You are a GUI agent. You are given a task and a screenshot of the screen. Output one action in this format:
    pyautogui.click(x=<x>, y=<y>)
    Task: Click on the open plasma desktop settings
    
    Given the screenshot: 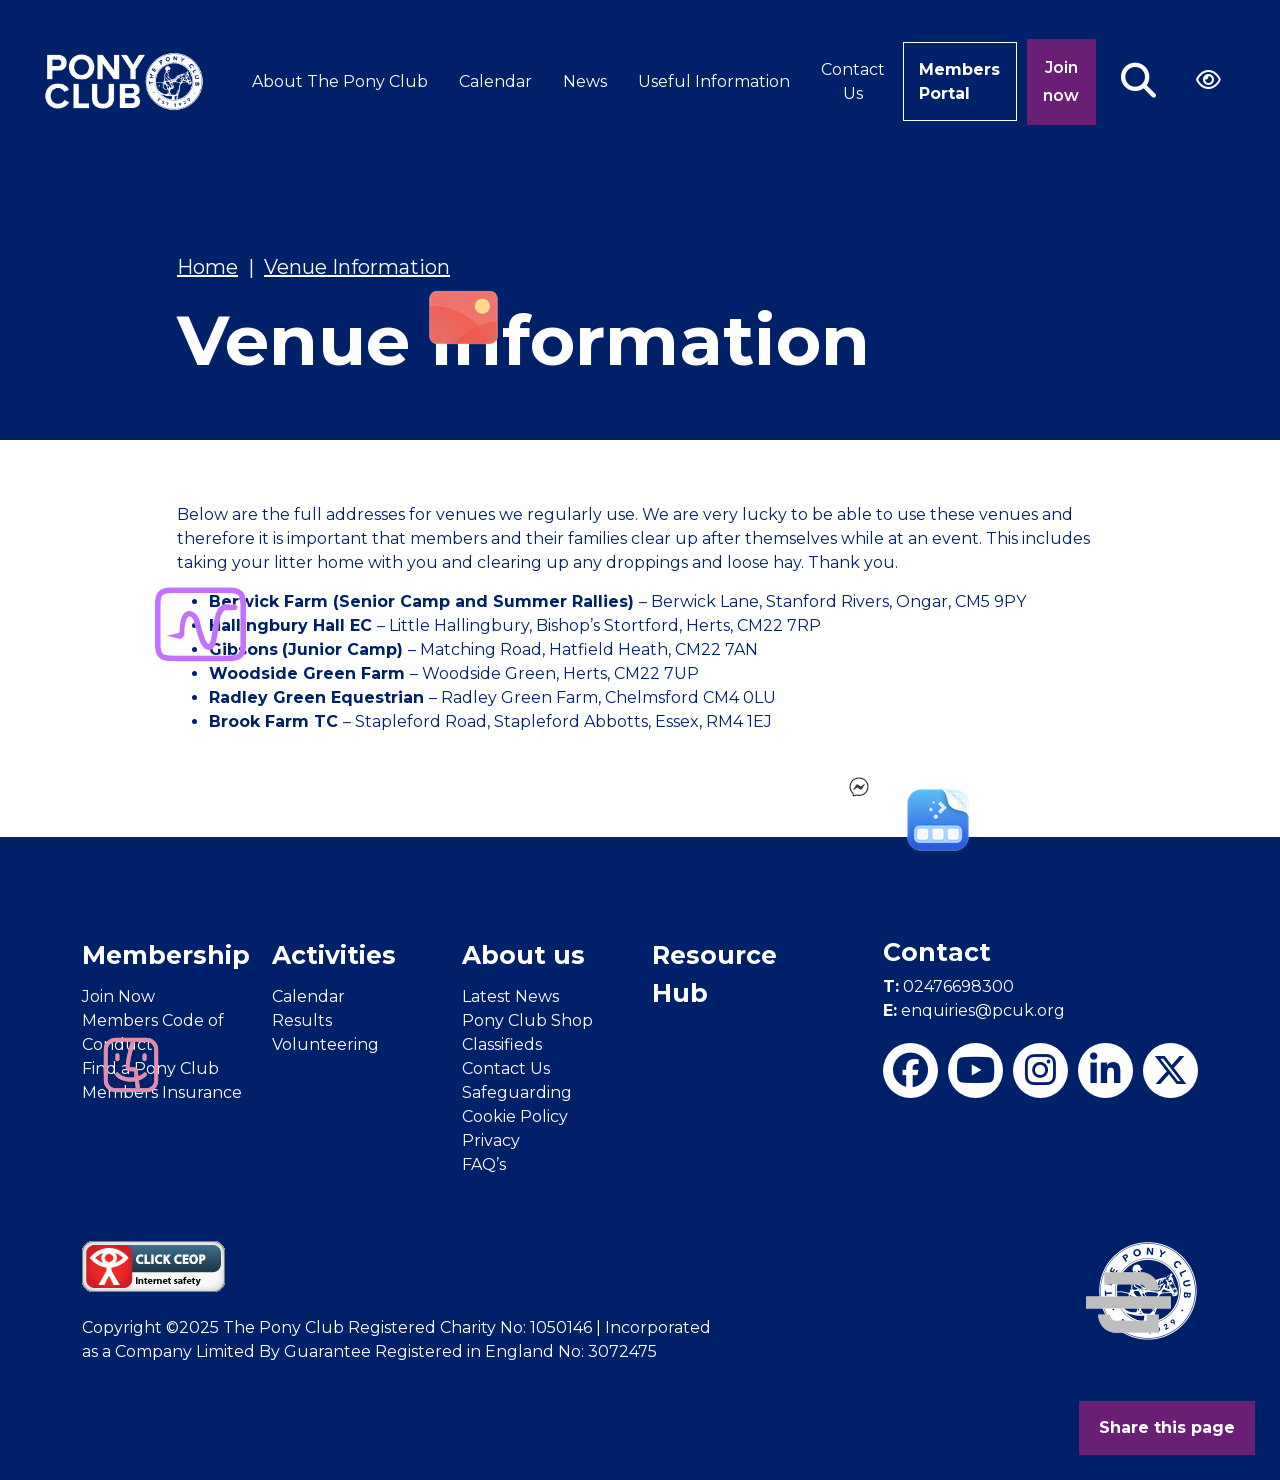 What is the action you would take?
    pyautogui.click(x=938, y=820)
    